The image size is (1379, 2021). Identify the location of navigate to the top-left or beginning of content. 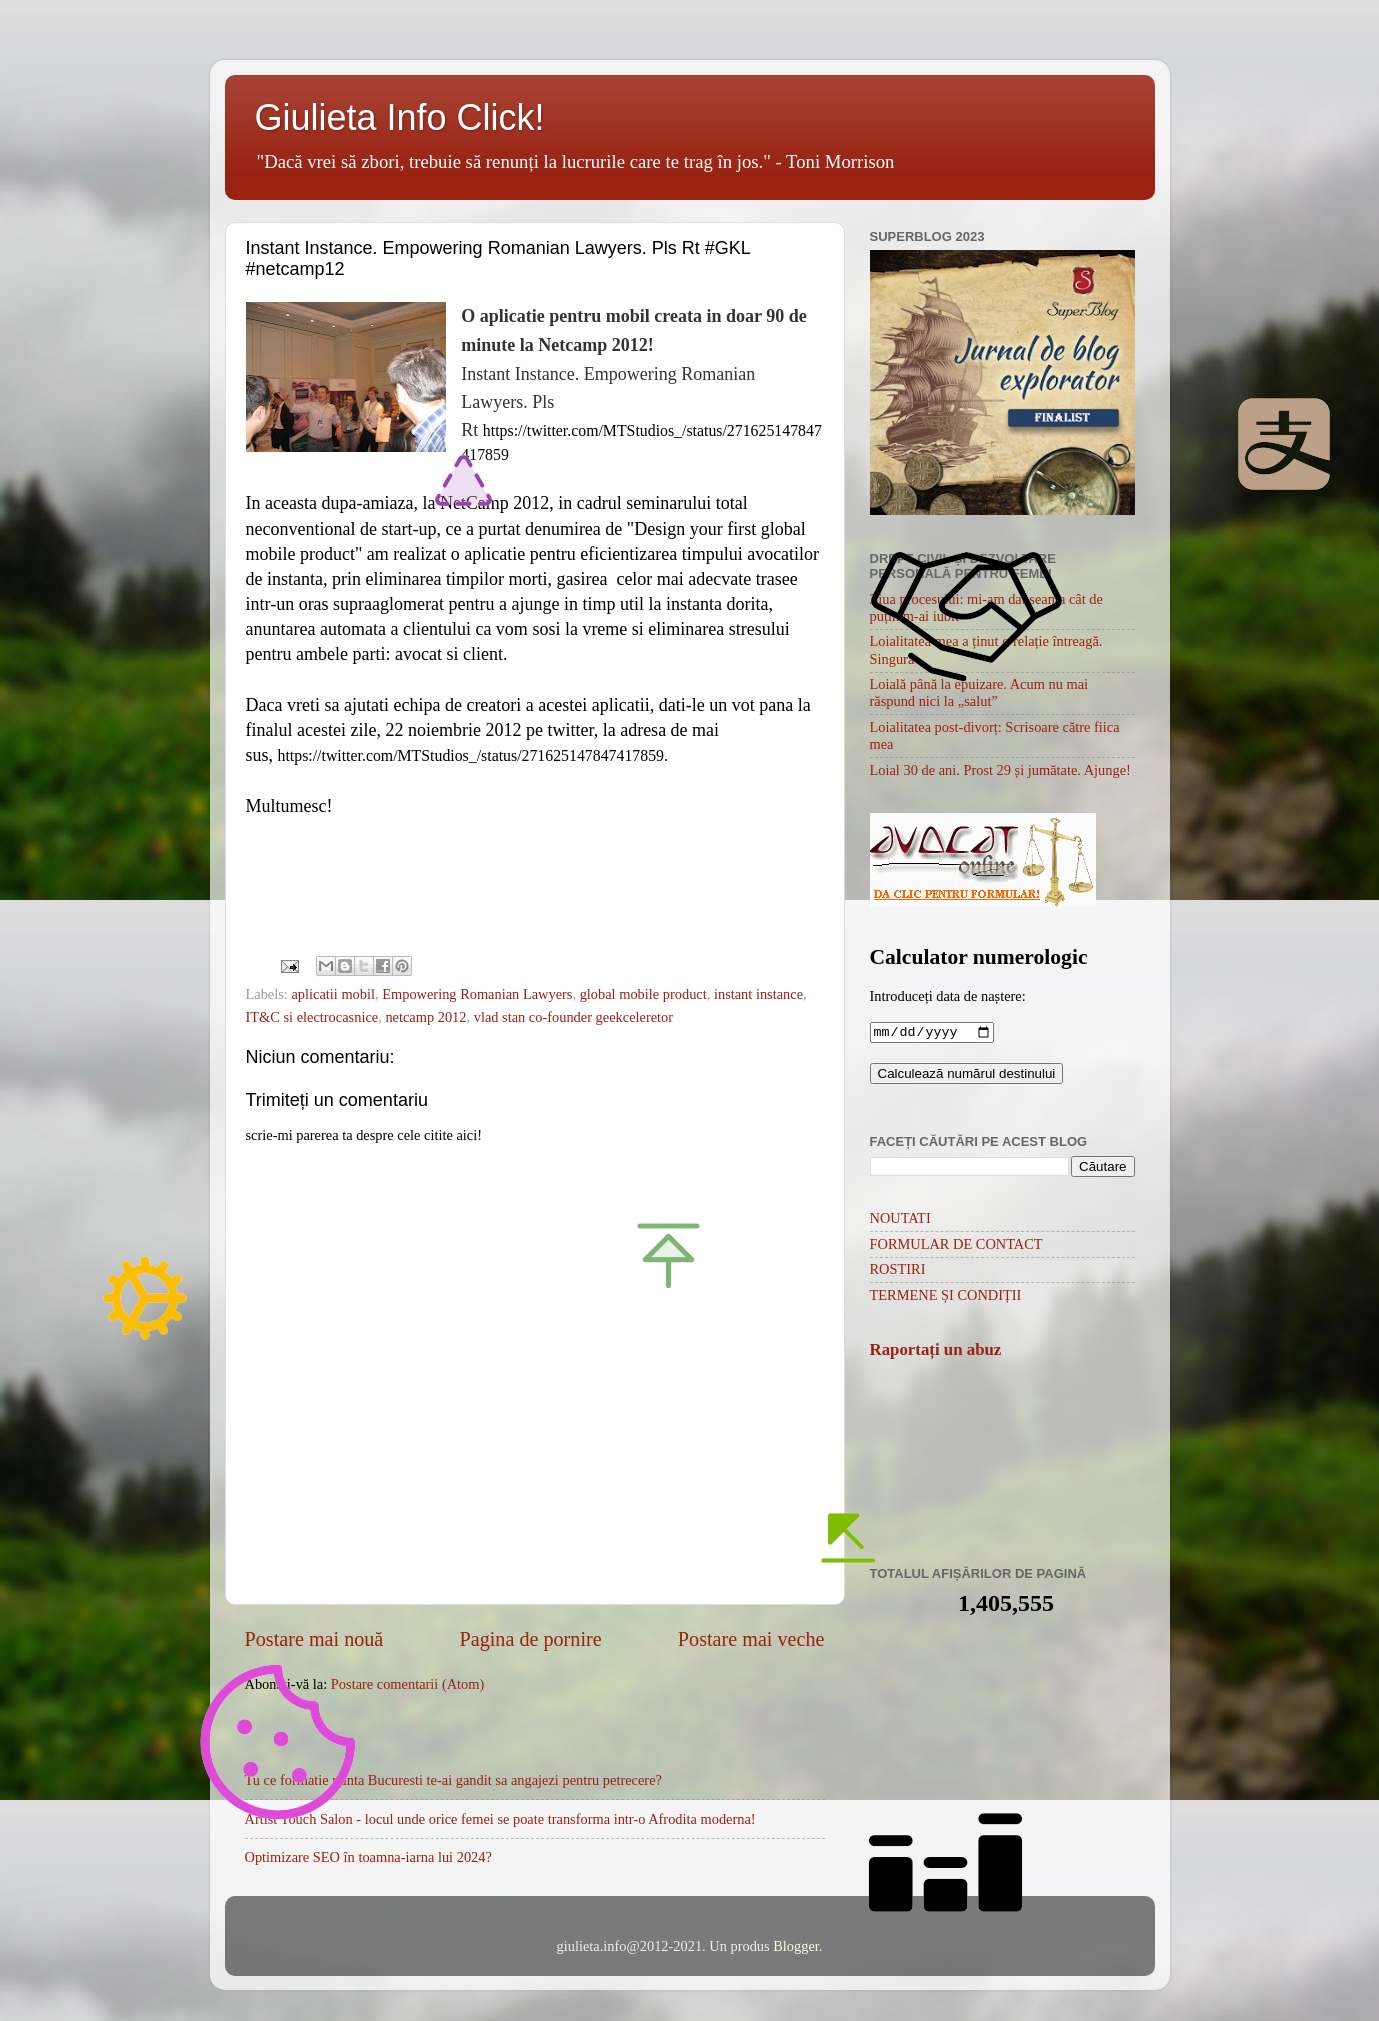
(846, 1538).